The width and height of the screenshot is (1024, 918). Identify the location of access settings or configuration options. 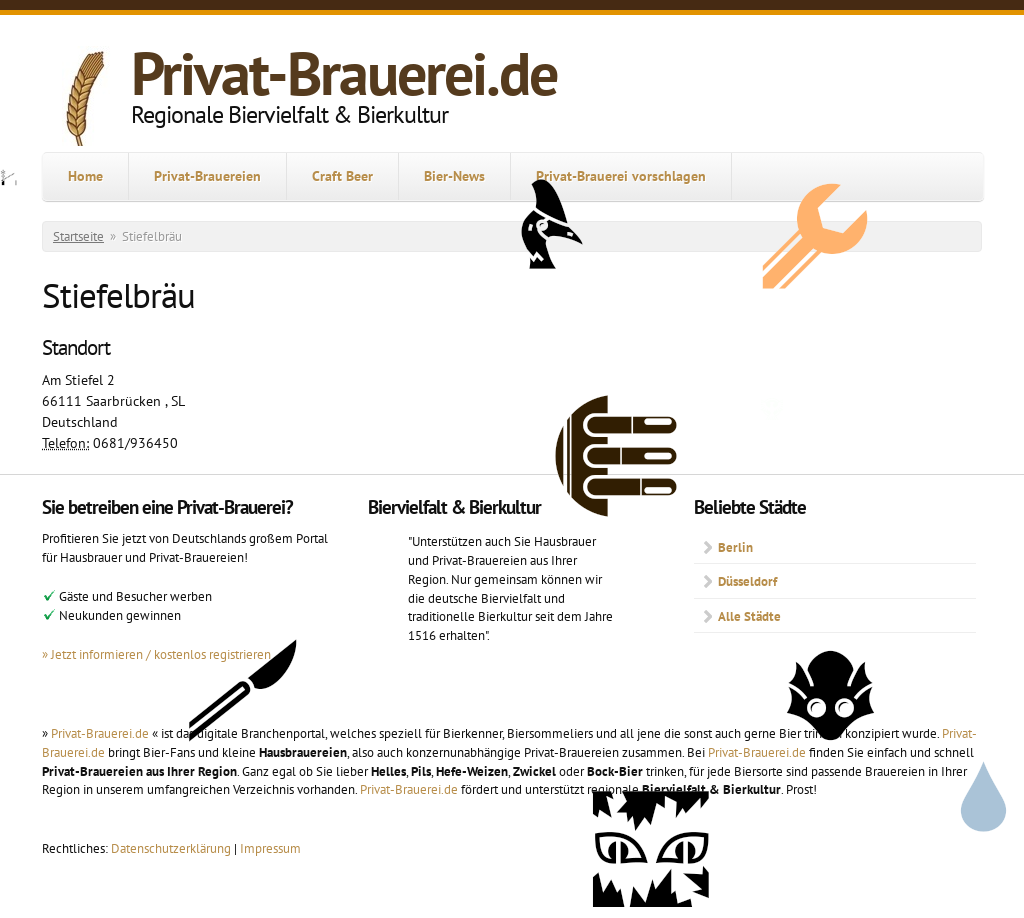
(815, 236).